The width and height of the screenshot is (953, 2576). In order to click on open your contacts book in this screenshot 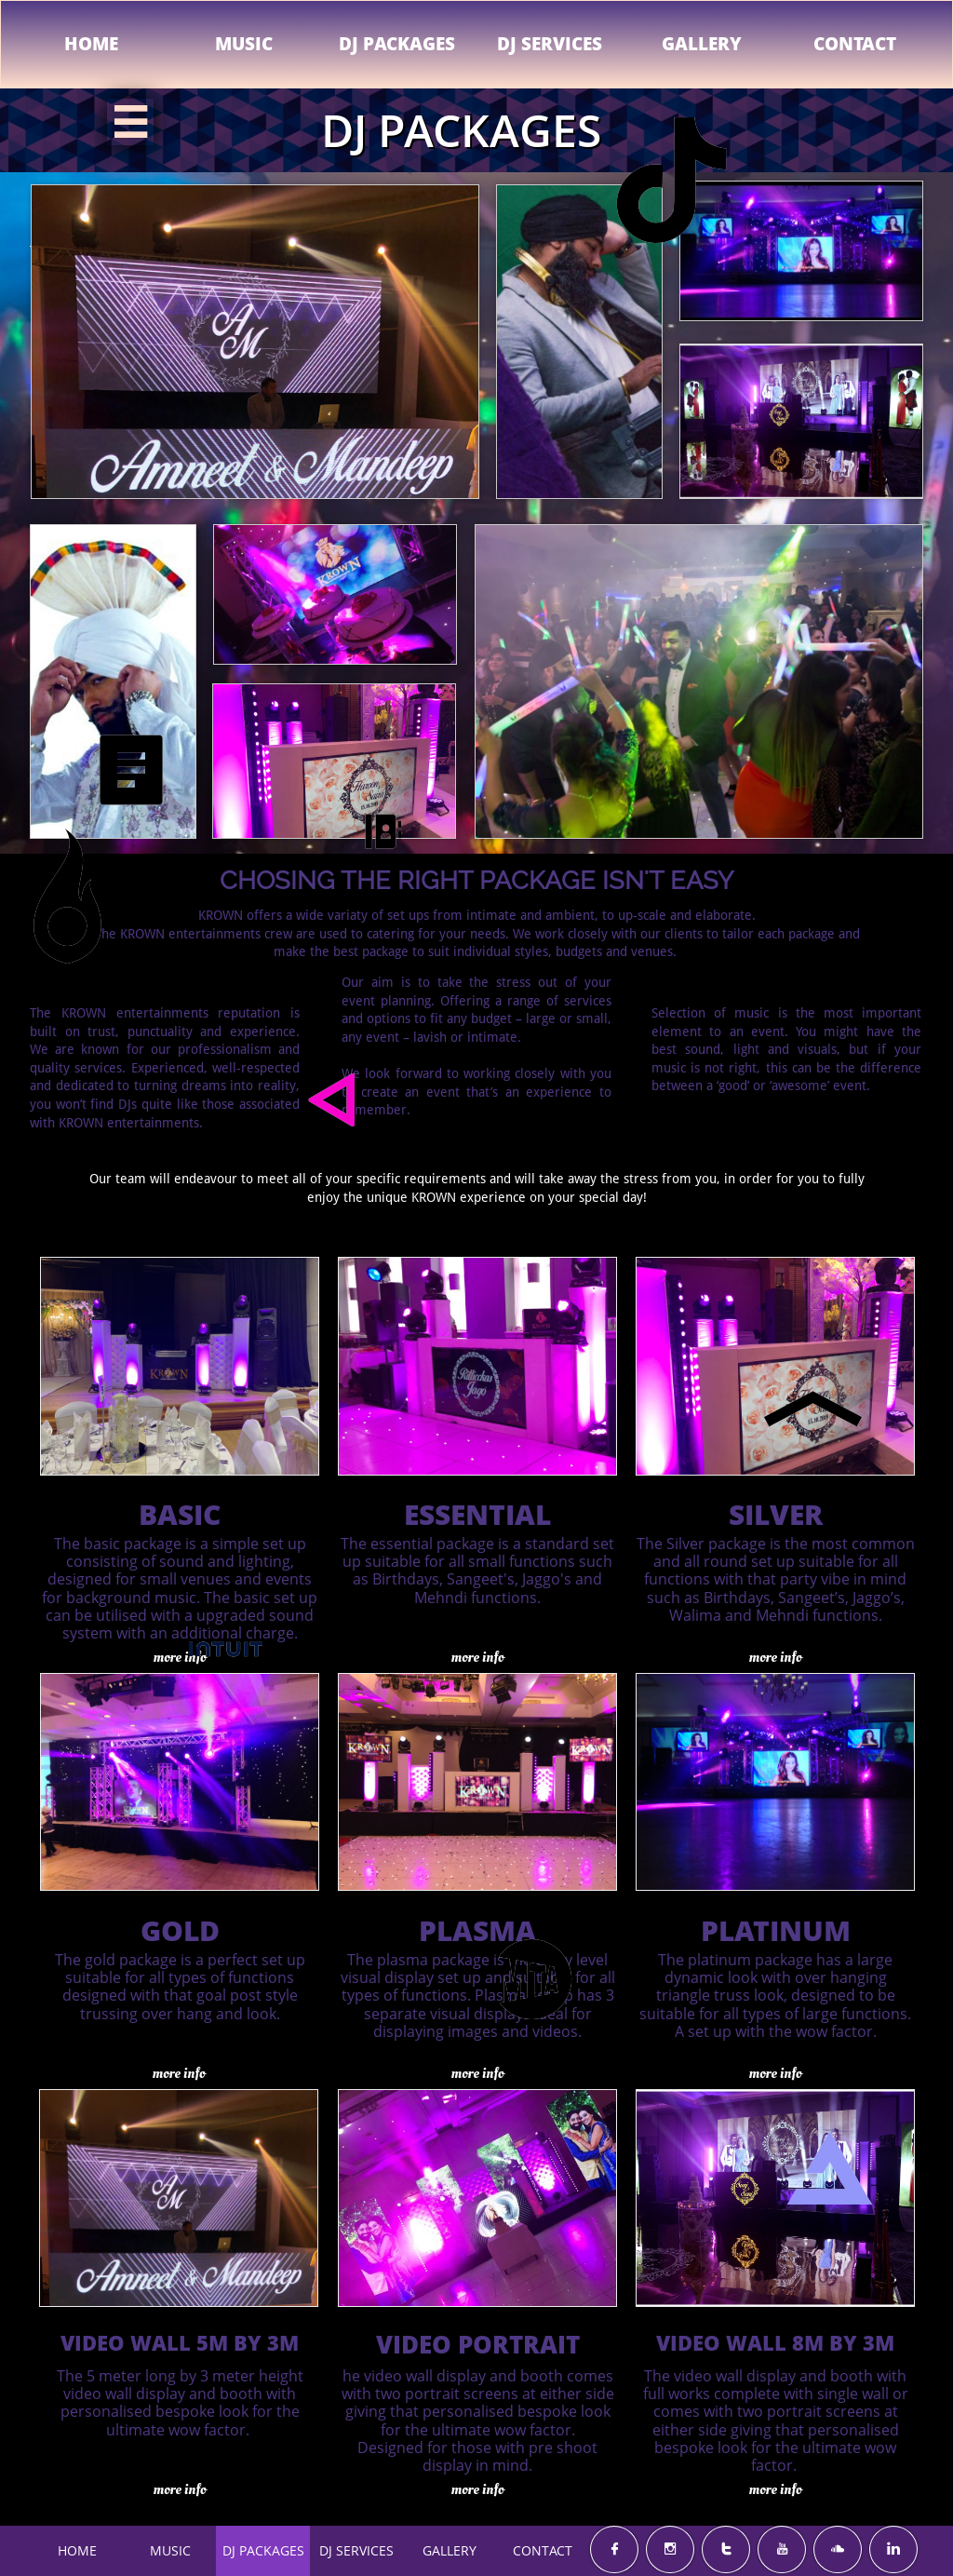, I will do `click(381, 831)`.